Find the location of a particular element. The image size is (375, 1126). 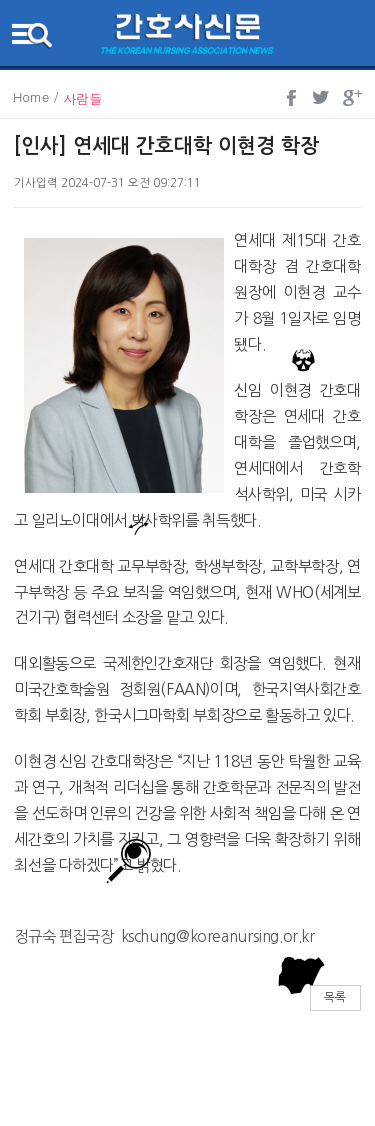

indicates player death or game over state is located at coordinates (303, 360).